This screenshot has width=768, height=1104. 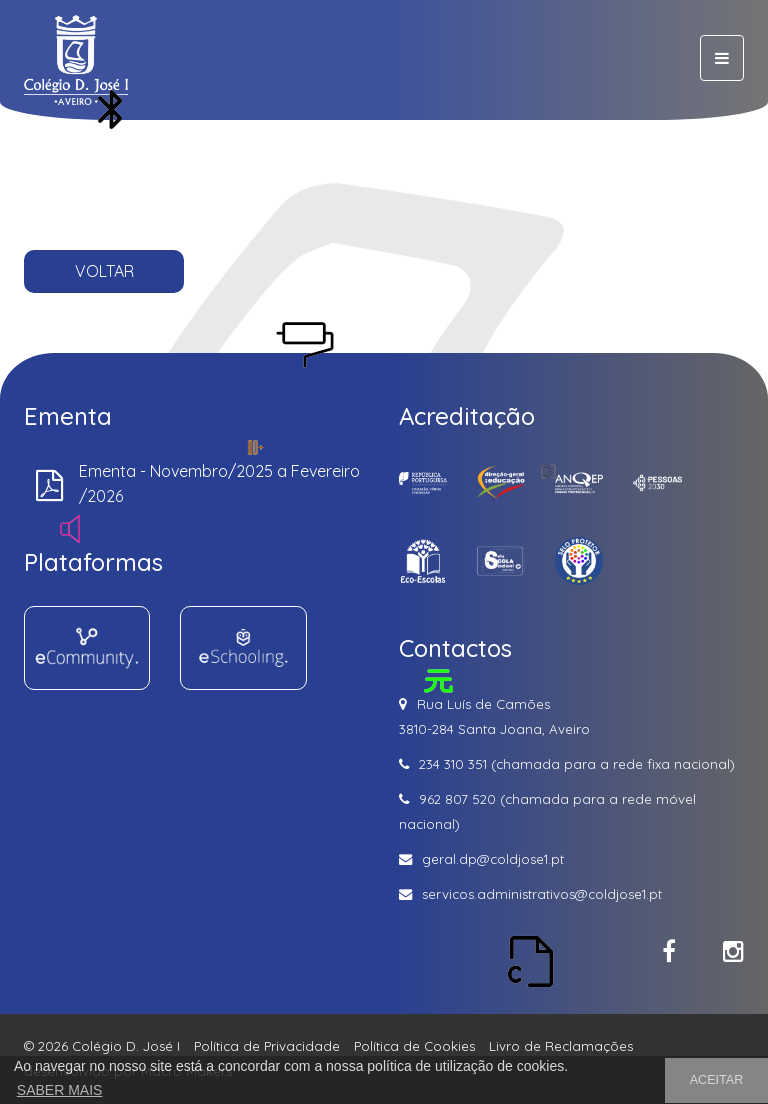 I want to click on toggle bluetooth connectivity, so click(x=111, y=109).